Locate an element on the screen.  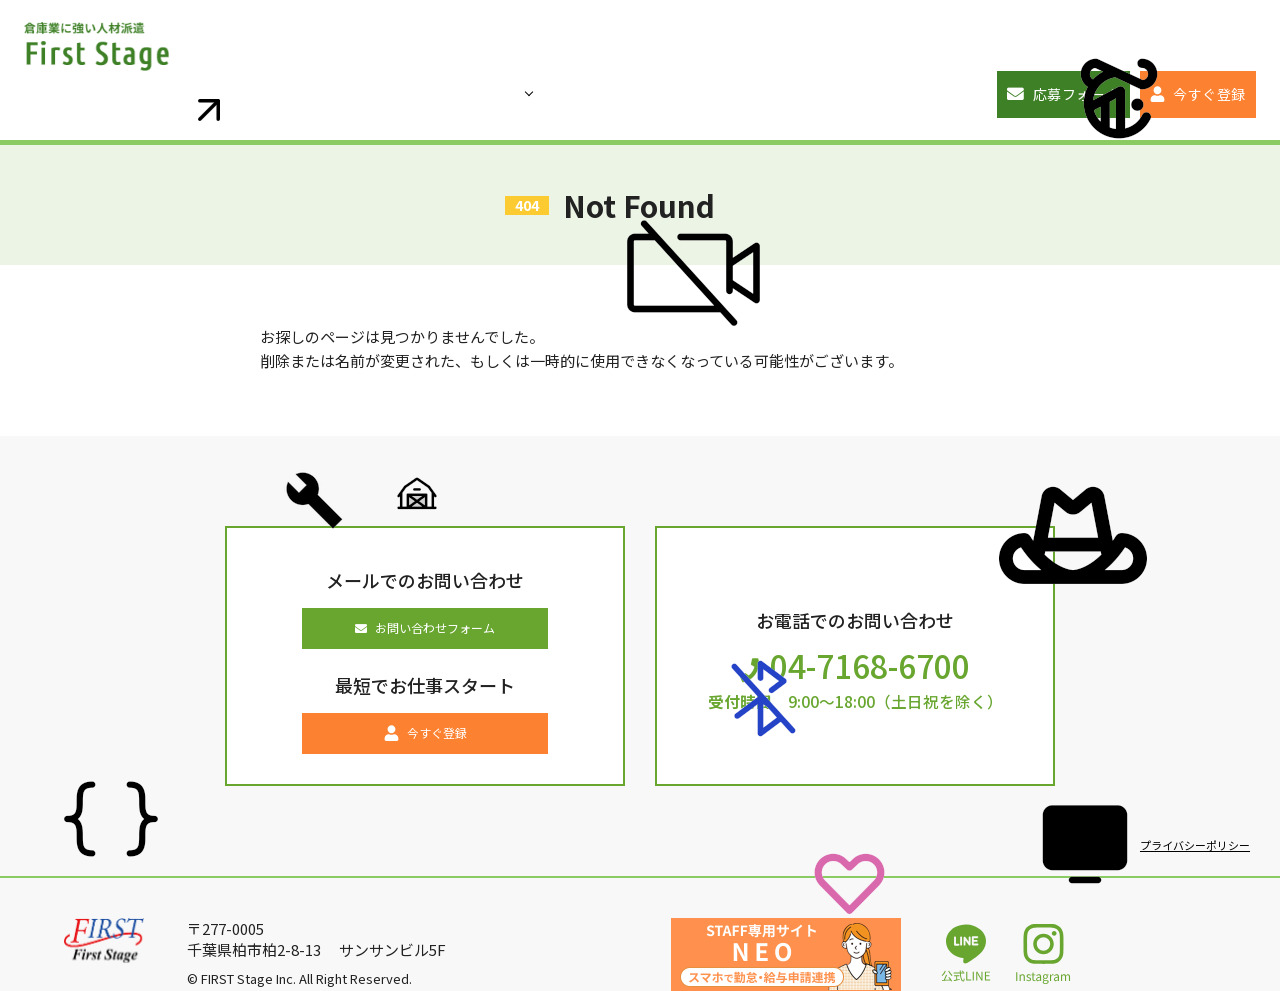
select cowboy hat avatar or profile icon is located at coordinates (1073, 540).